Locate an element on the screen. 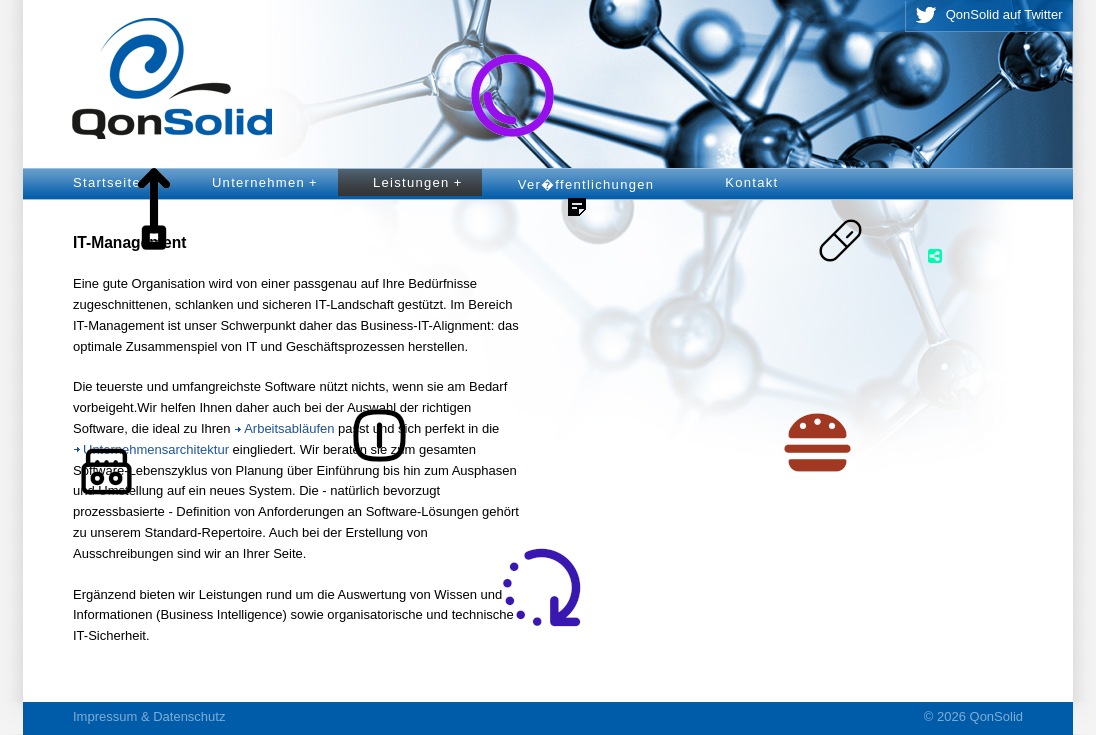 This screenshot has height=735, width=1096. share content to social media or other apps is located at coordinates (935, 256).